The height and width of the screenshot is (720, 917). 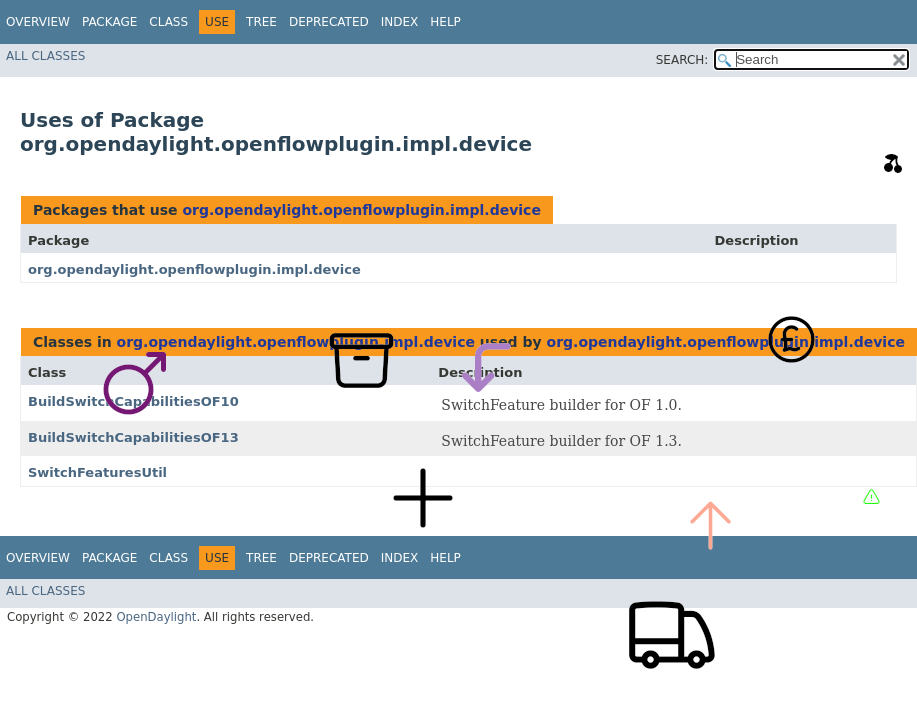 What do you see at coordinates (672, 632) in the screenshot?
I see `track your delivery status` at bounding box center [672, 632].